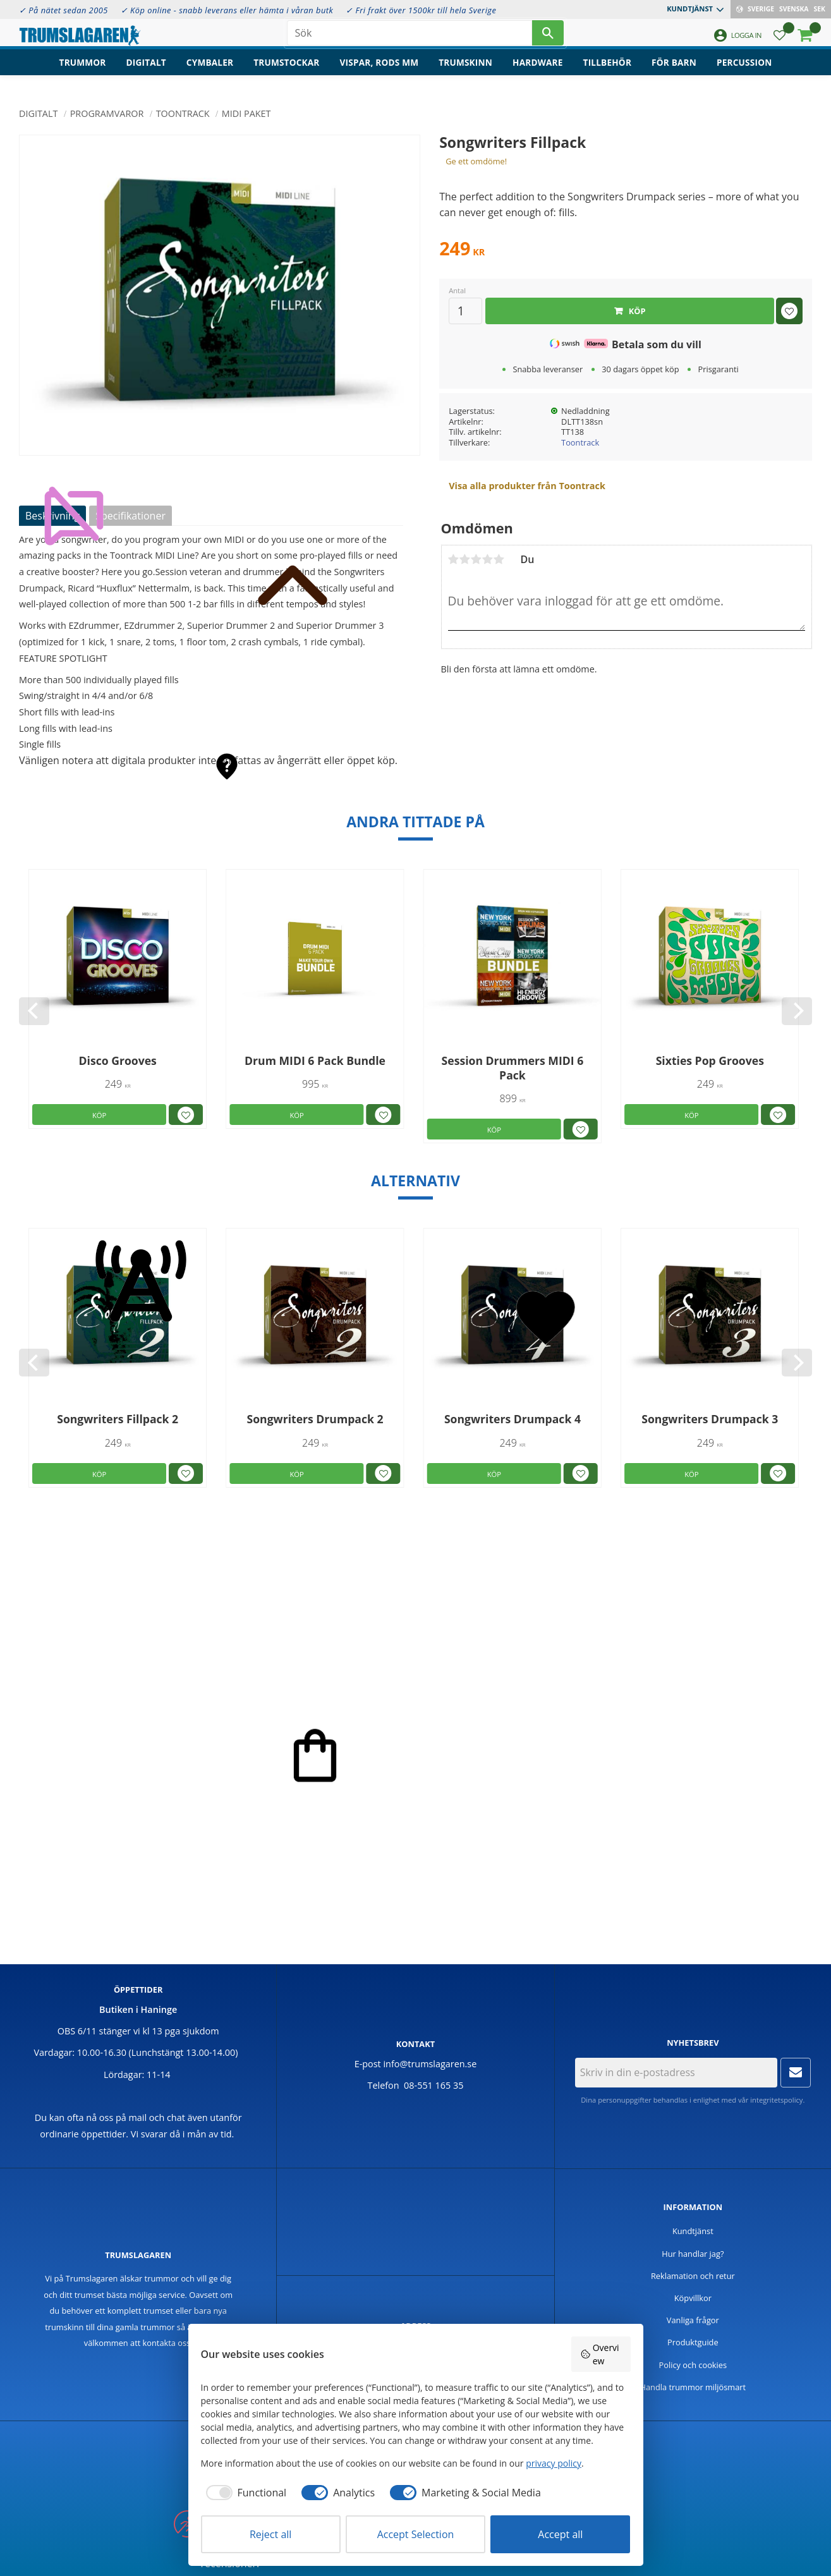 This screenshot has height=2576, width=831. What do you see at coordinates (315, 1755) in the screenshot?
I see `view your shopping cart` at bounding box center [315, 1755].